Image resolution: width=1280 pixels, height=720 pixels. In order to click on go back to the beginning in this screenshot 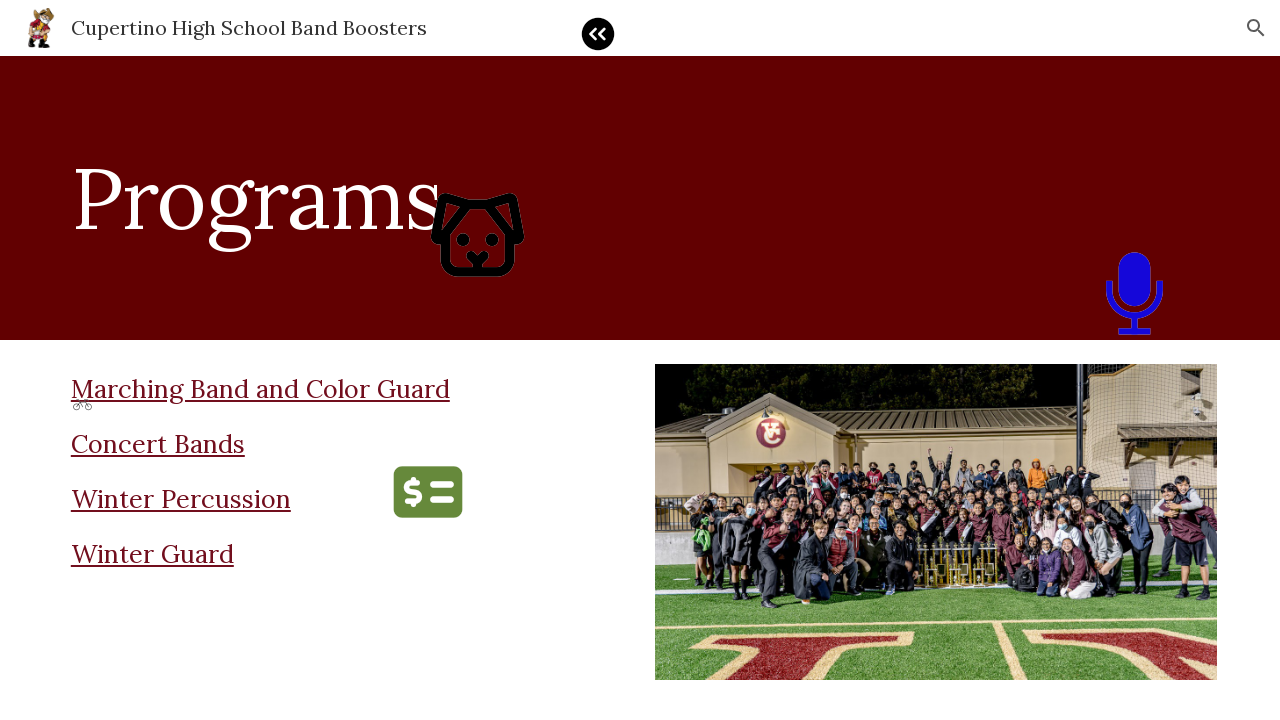, I will do `click(598, 34)`.